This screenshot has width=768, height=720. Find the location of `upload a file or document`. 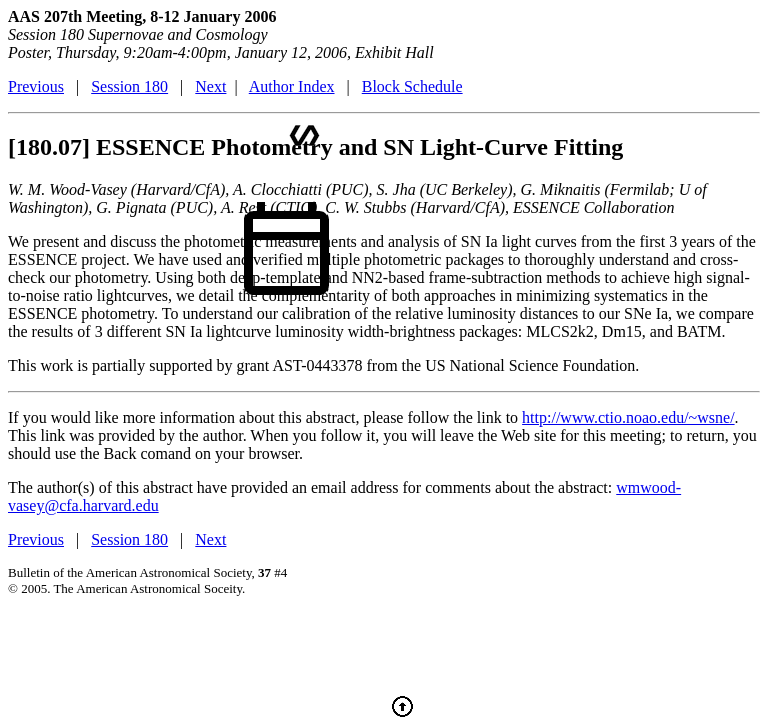

upload a file or document is located at coordinates (402, 706).